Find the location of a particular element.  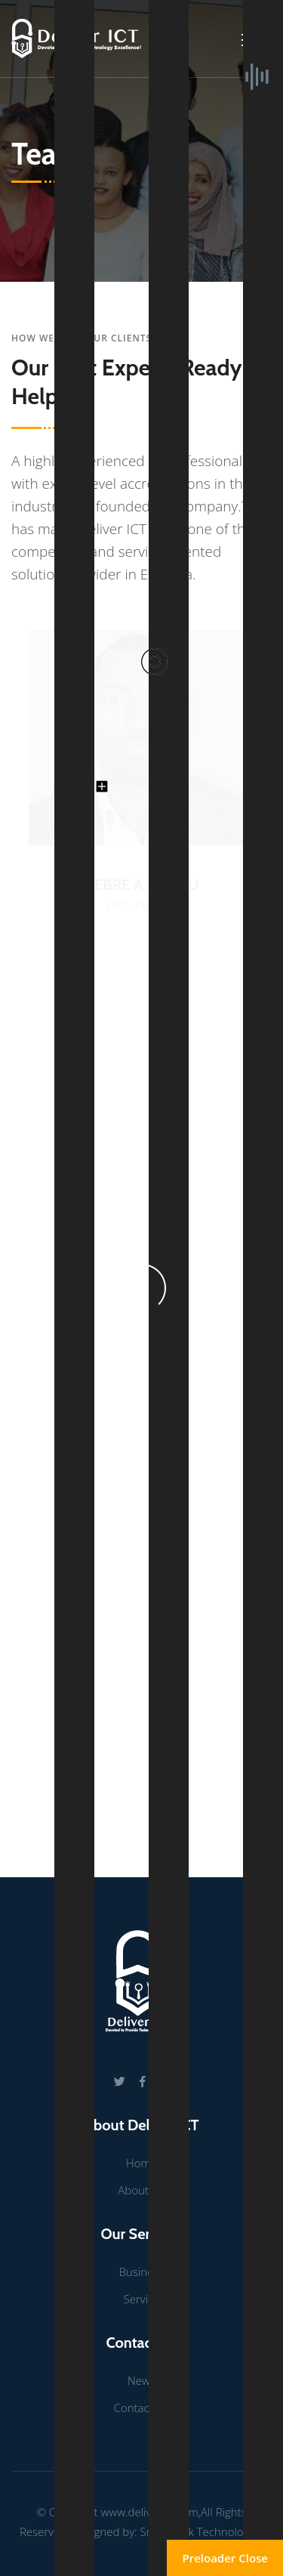

add a new item is located at coordinates (102, 786).